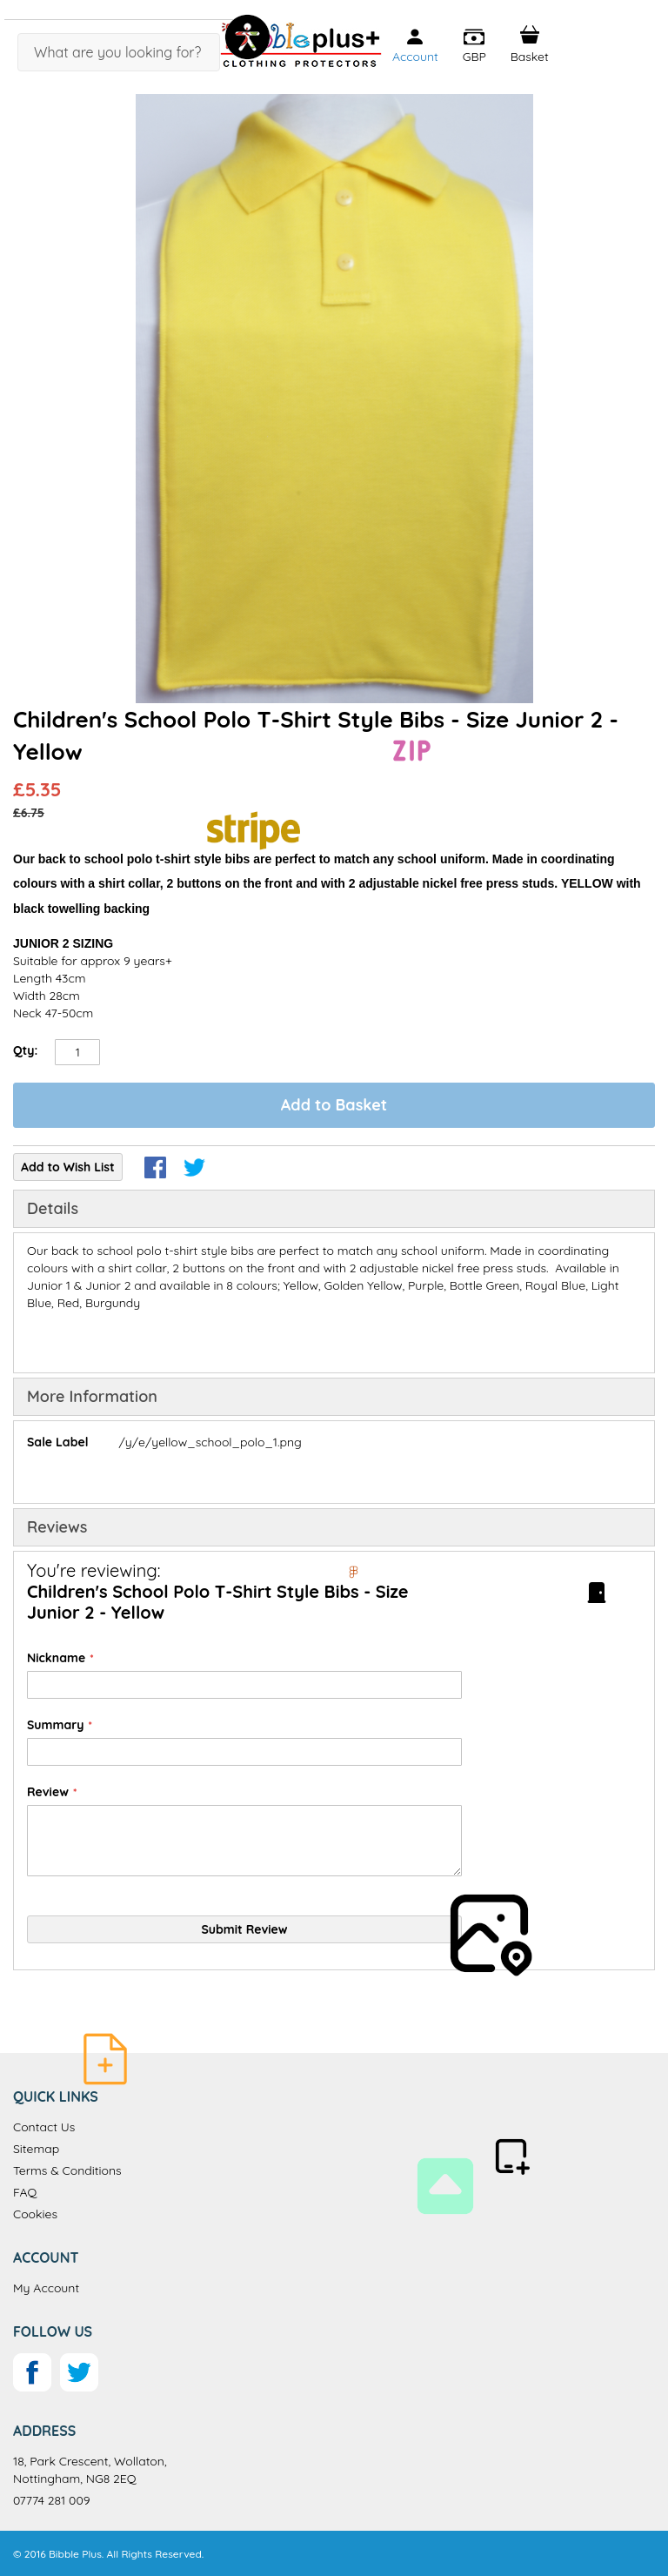  I want to click on open Figma design tool, so click(353, 1572).